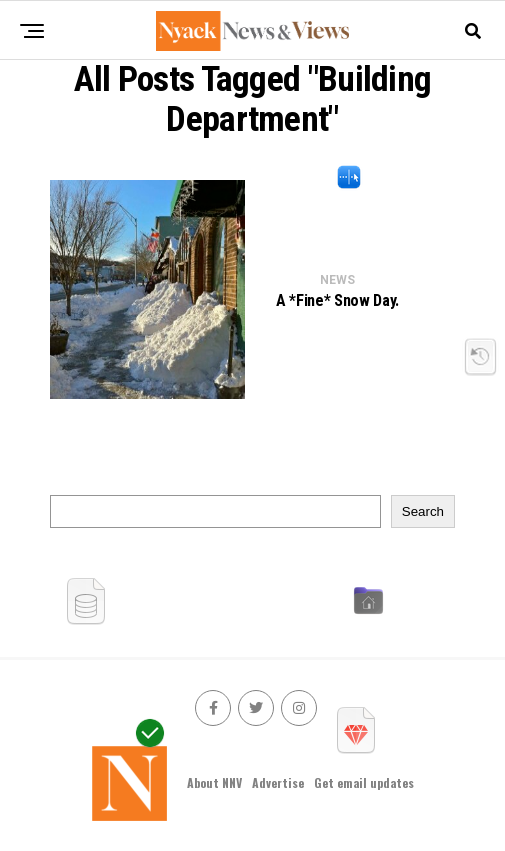 The image size is (505, 851). I want to click on ruby programming language source file, so click(356, 730).